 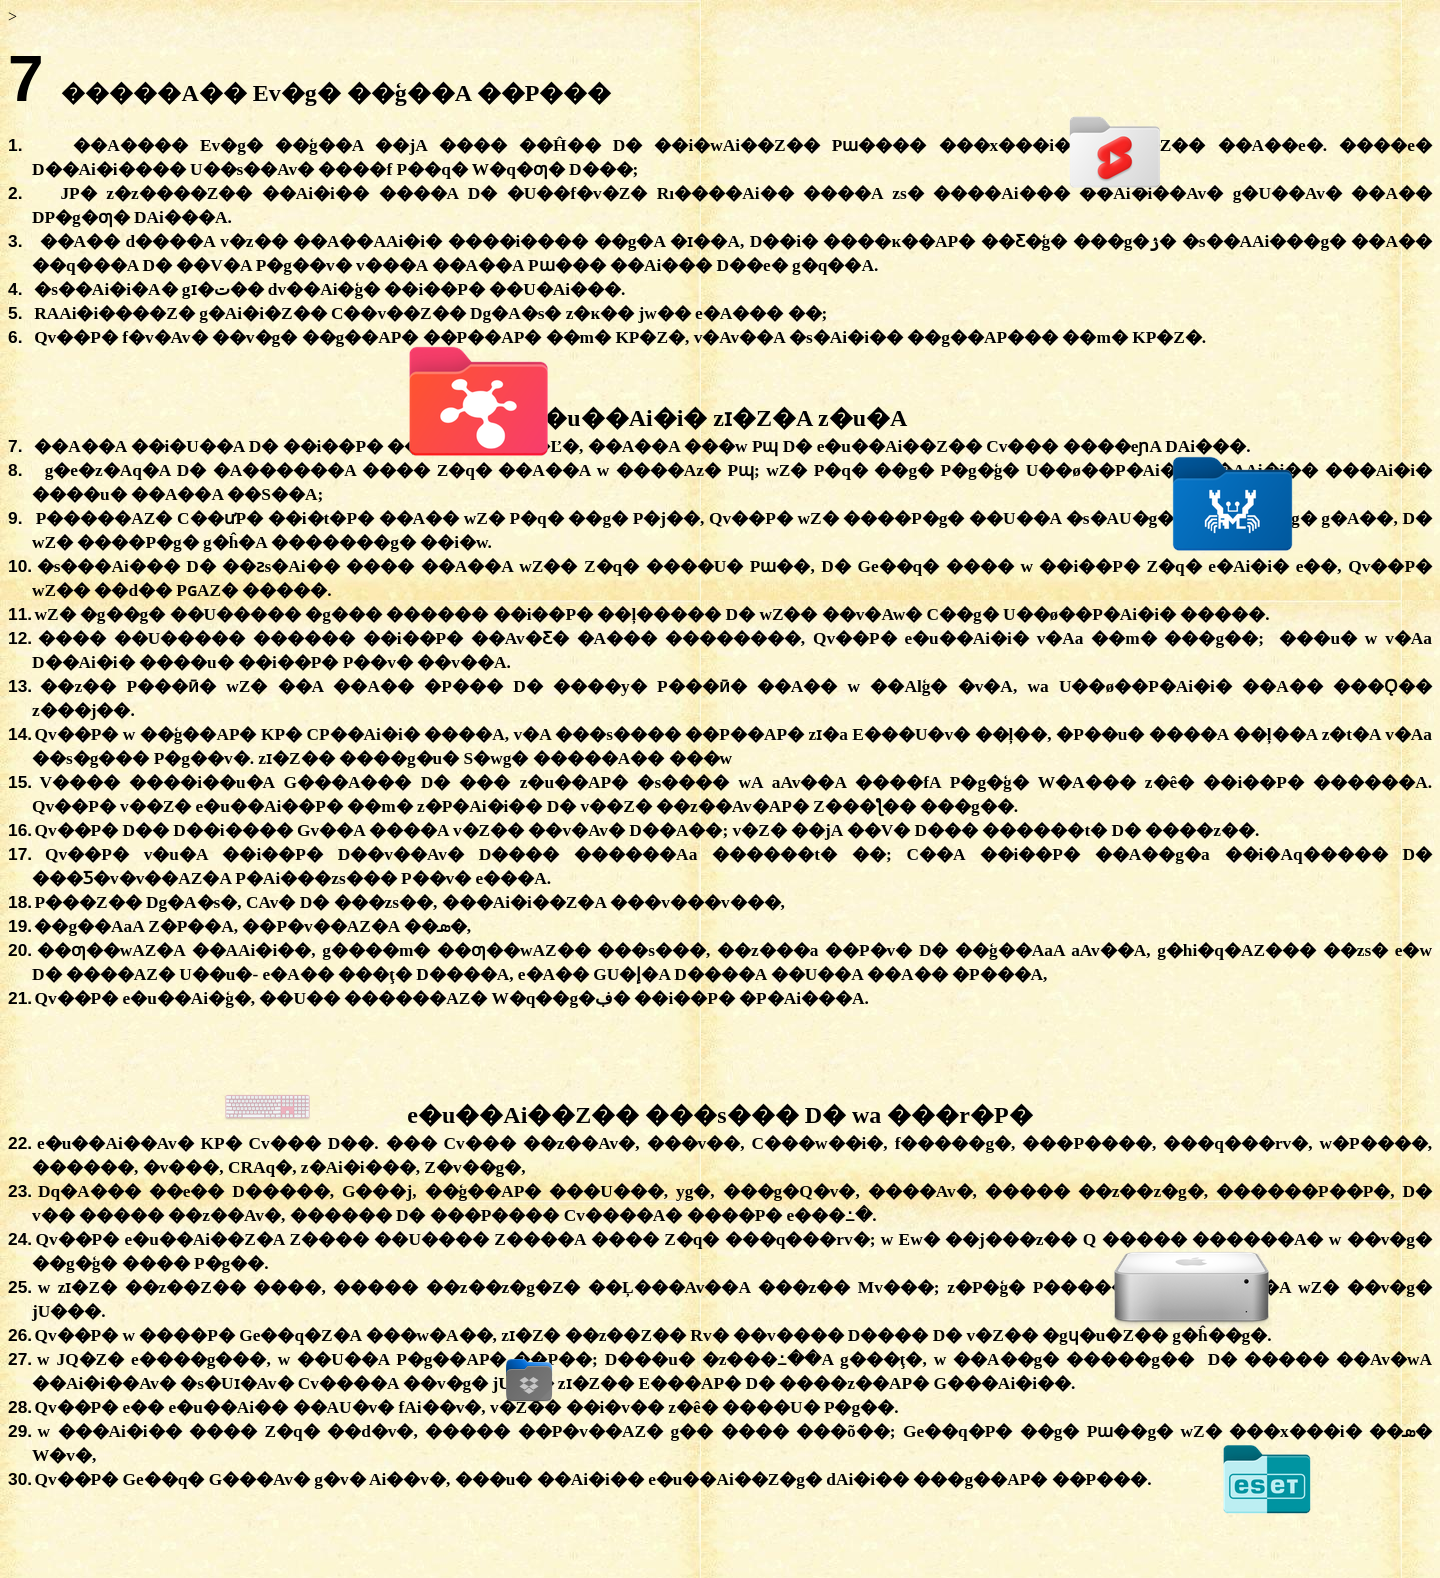 I want to click on open folder containing YouTube Shorts videos, so click(x=1114, y=154).